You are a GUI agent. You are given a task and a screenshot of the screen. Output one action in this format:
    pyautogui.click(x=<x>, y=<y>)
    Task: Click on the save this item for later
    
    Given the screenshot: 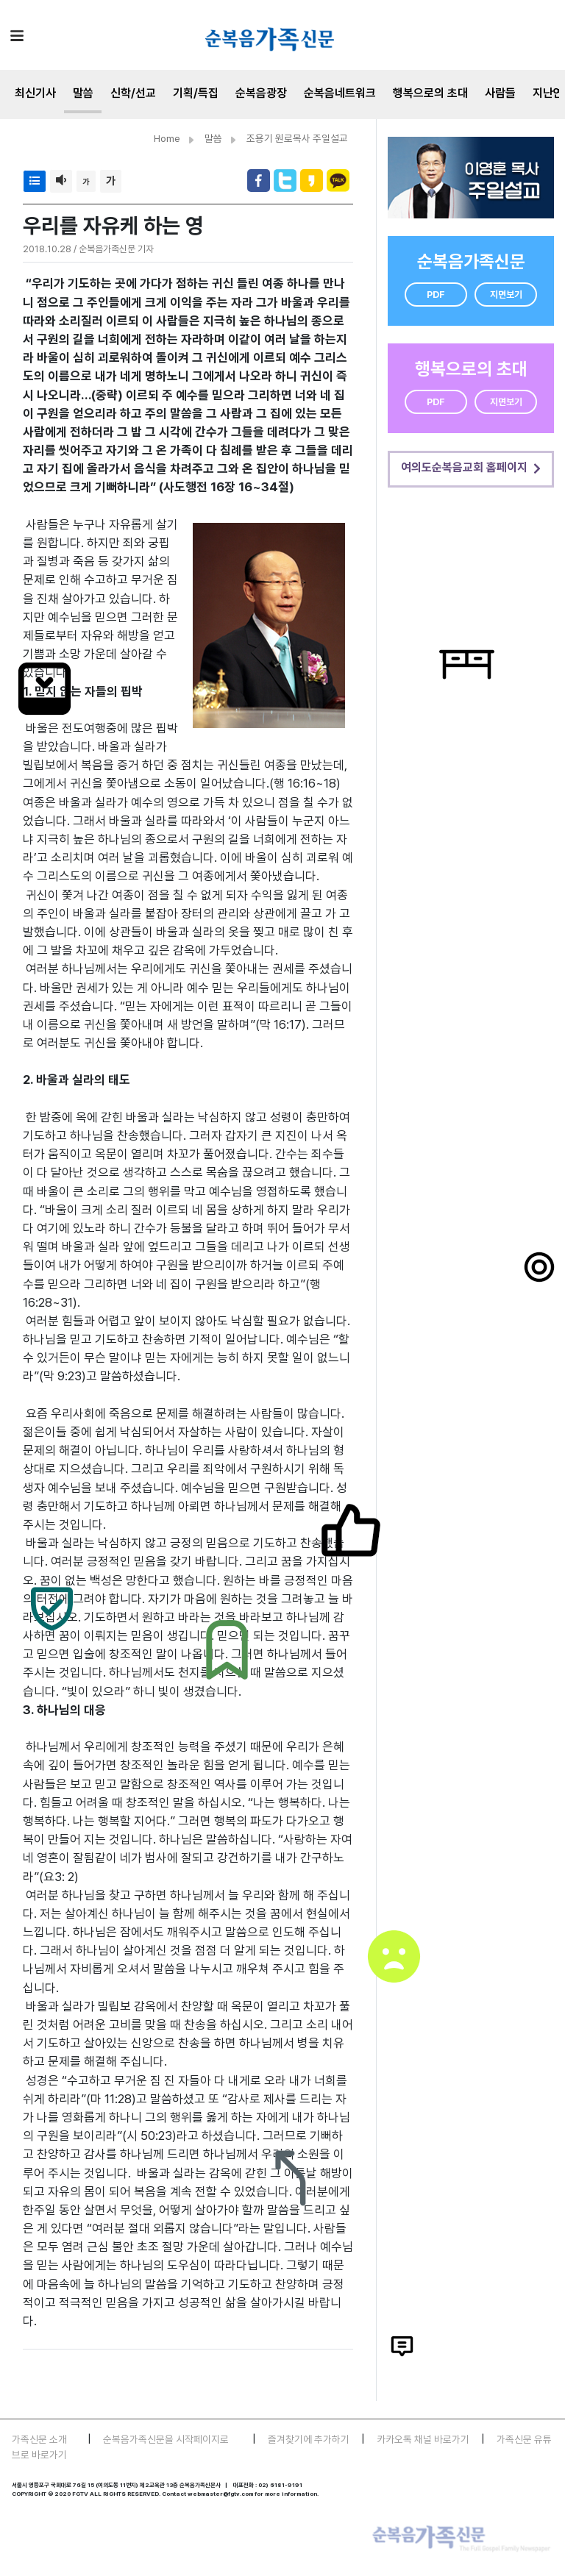 What is the action you would take?
    pyautogui.click(x=227, y=1649)
    